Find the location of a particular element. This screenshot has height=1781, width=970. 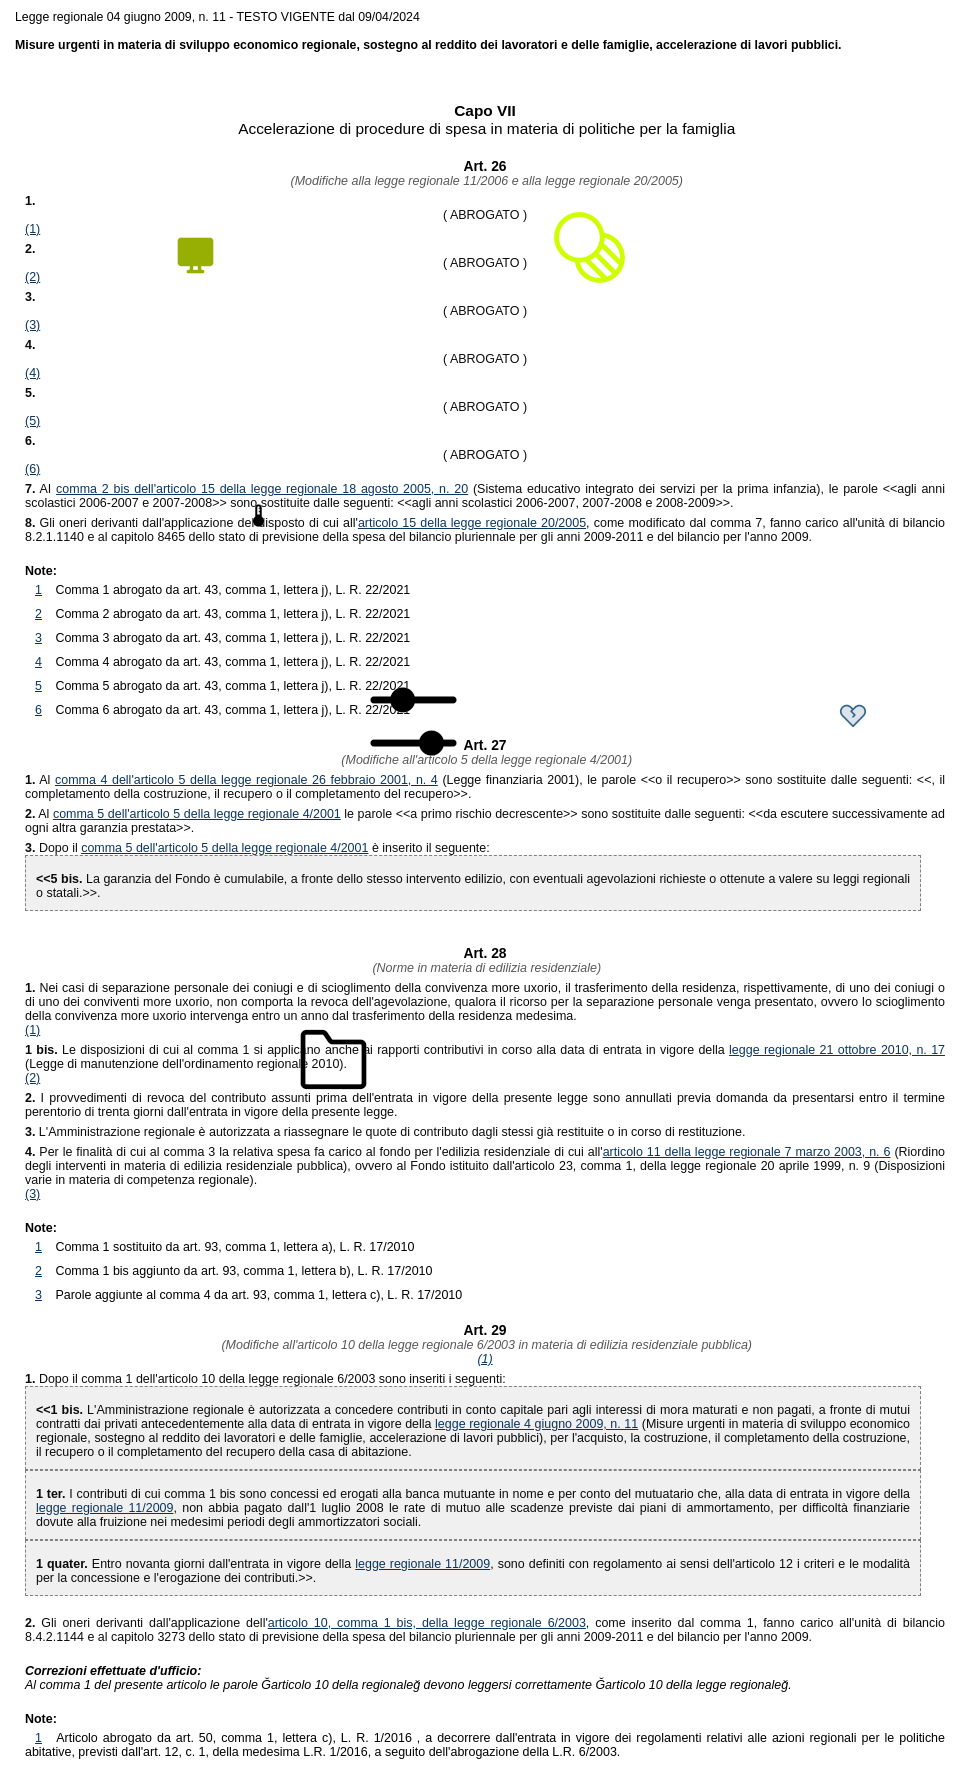

adjust temperature settings is located at coordinates (258, 515).